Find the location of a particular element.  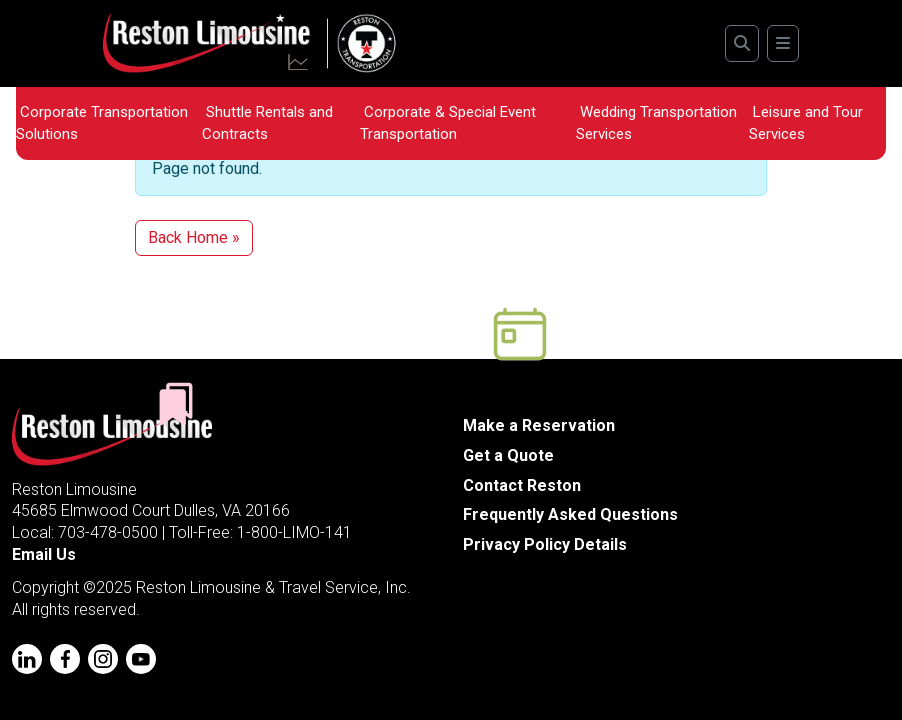

view your saved bookmarks is located at coordinates (176, 404).